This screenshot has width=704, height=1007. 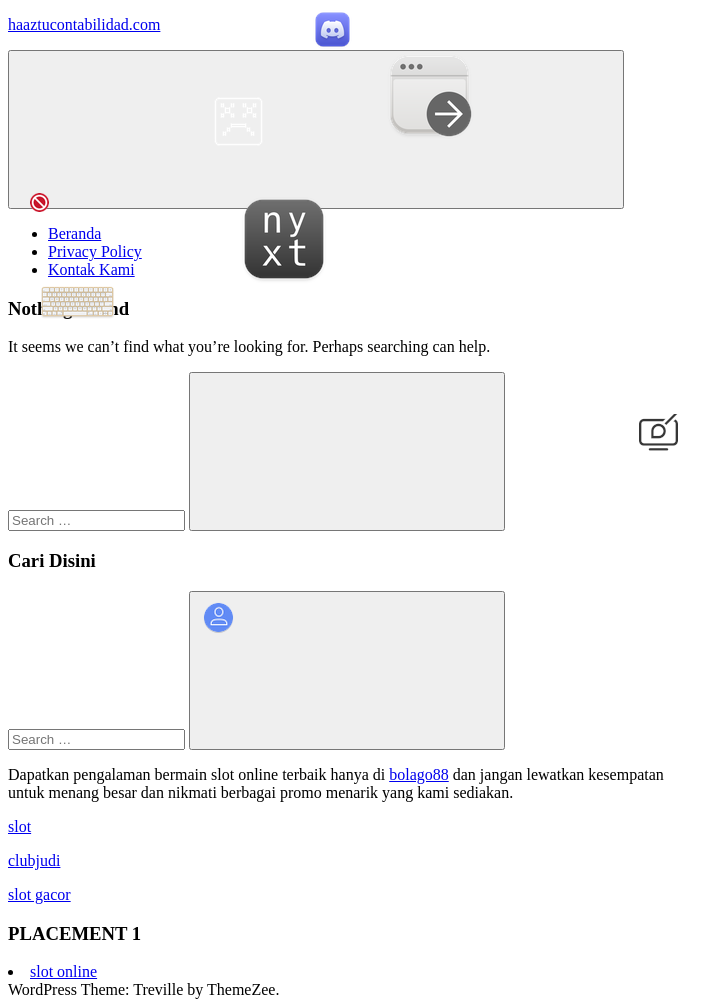 What do you see at coordinates (658, 433) in the screenshot?
I see `access display appearance settings` at bounding box center [658, 433].